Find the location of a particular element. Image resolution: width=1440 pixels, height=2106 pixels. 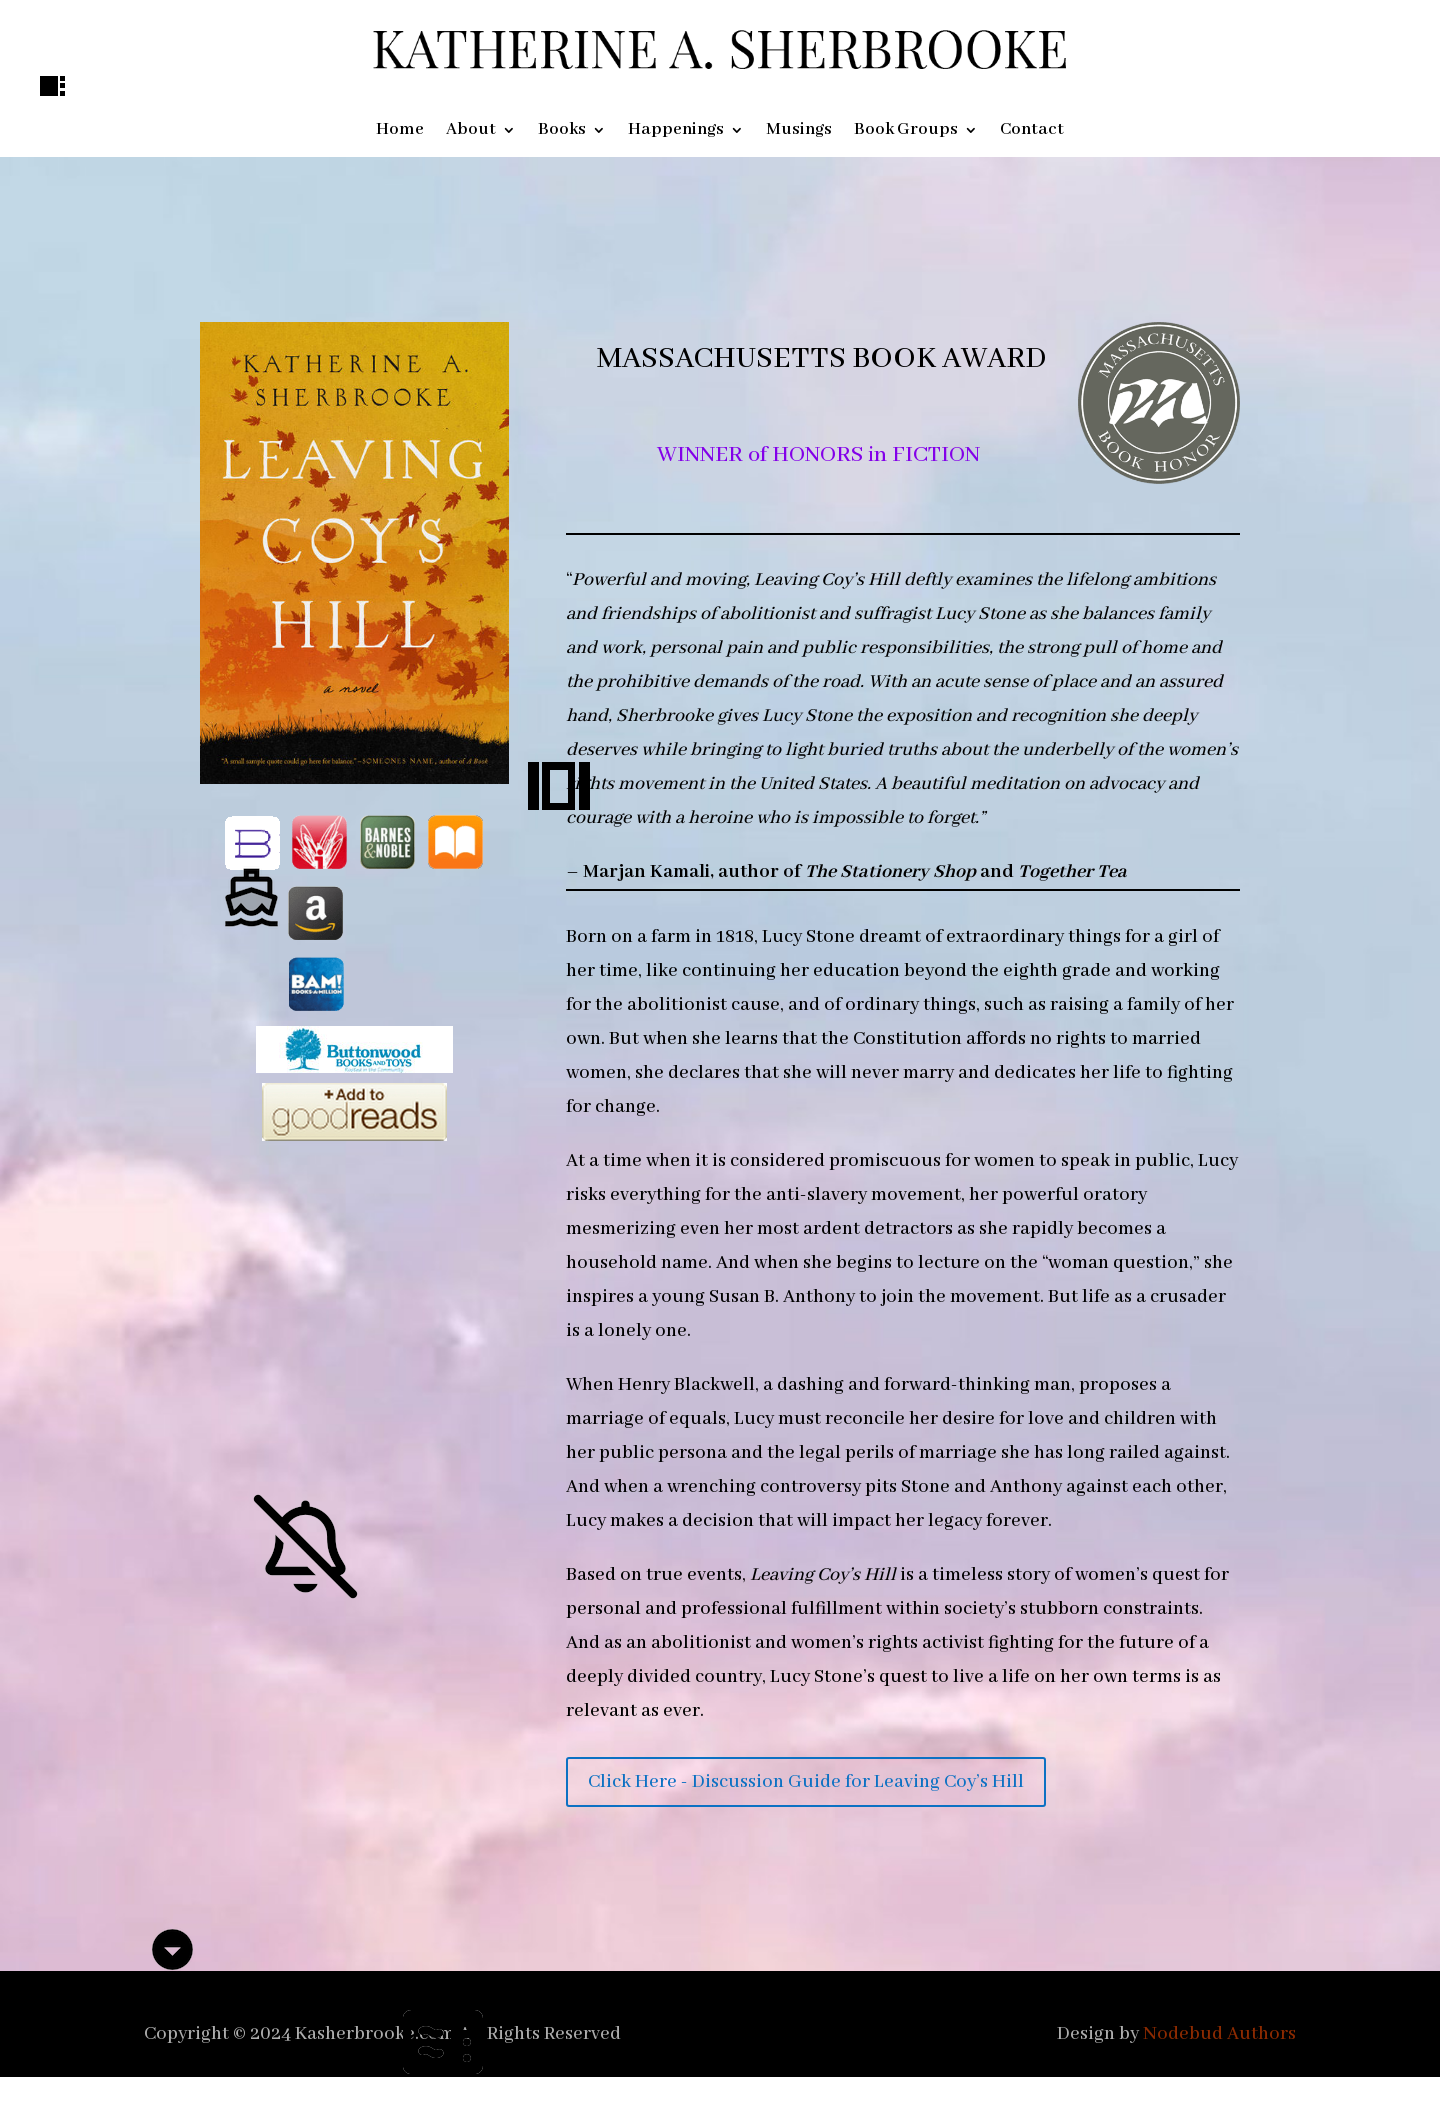

mute notifications is located at coordinates (305, 1546).